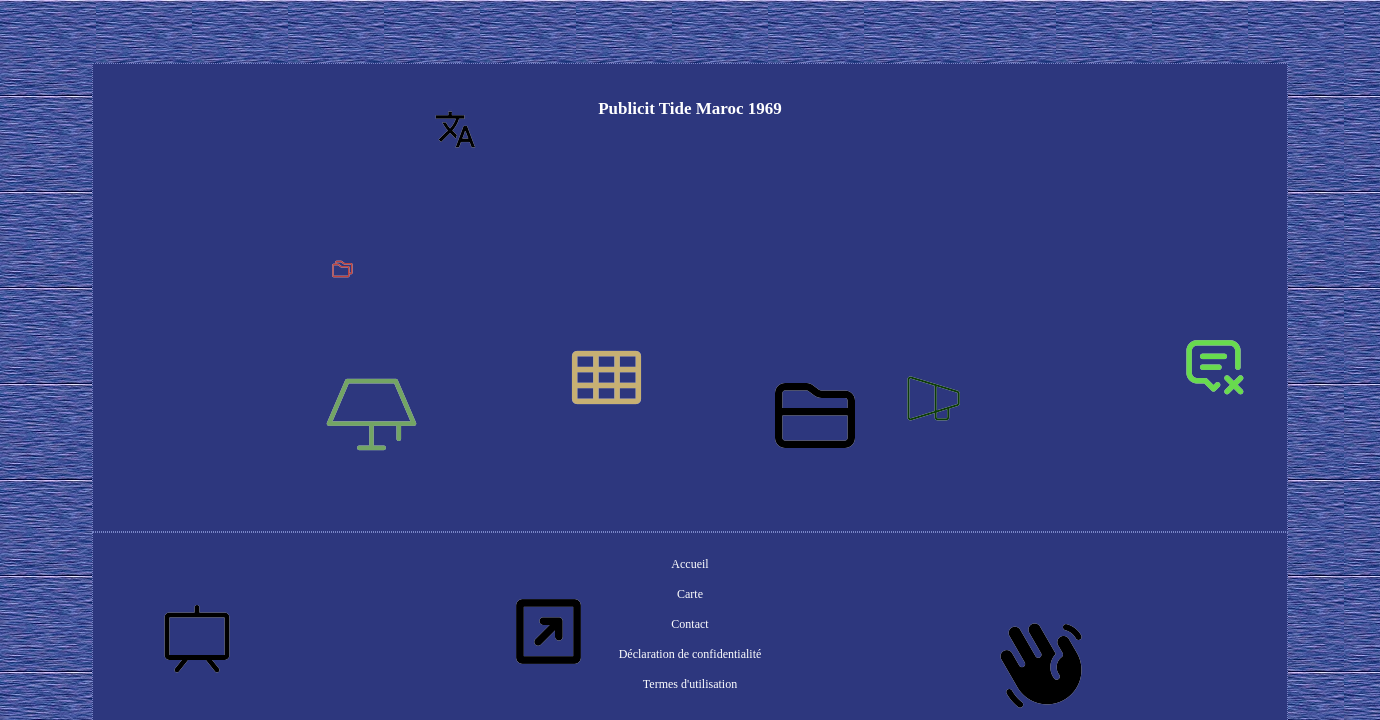  I want to click on translate text to another language, so click(455, 129).